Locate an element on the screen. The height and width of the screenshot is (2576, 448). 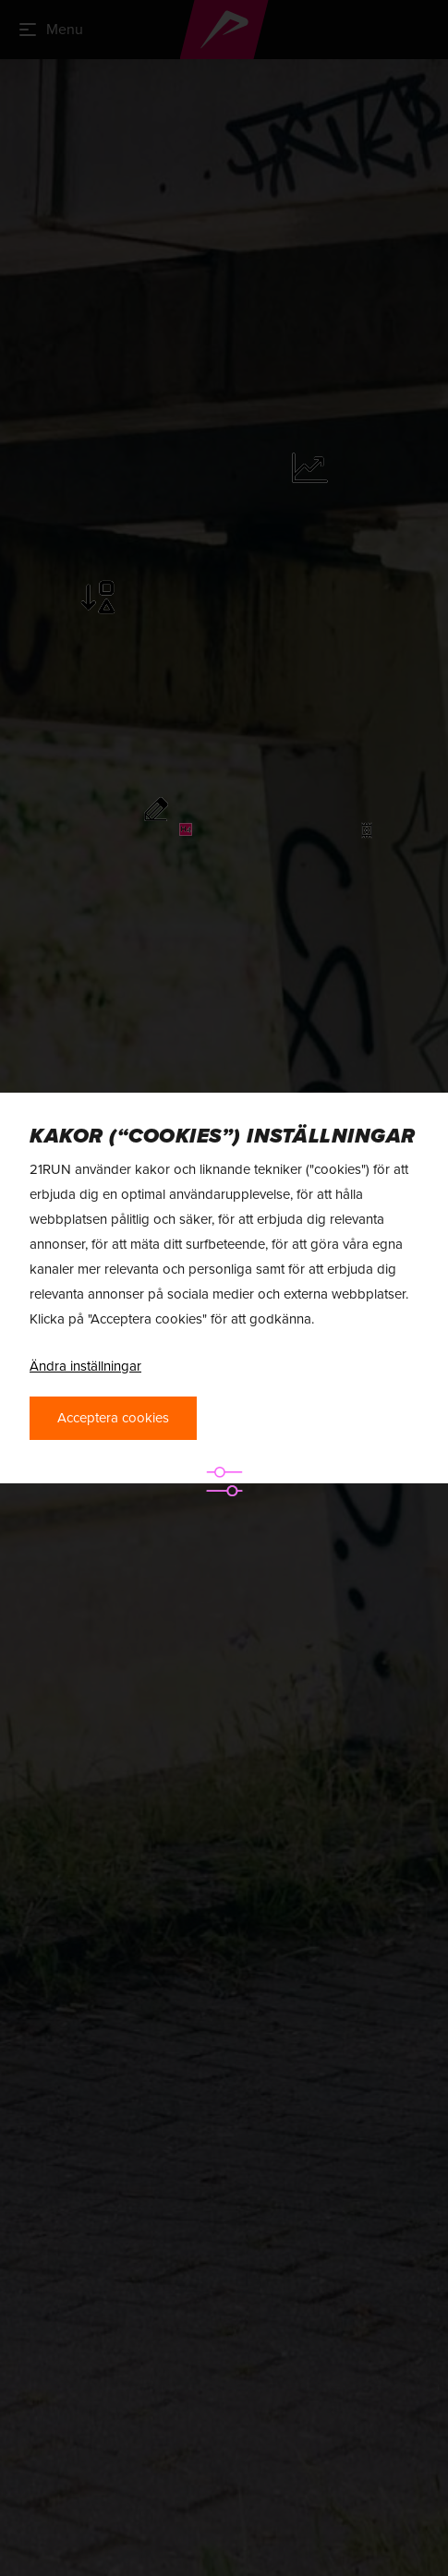
view or manage home decor items is located at coordinates (367, 830).